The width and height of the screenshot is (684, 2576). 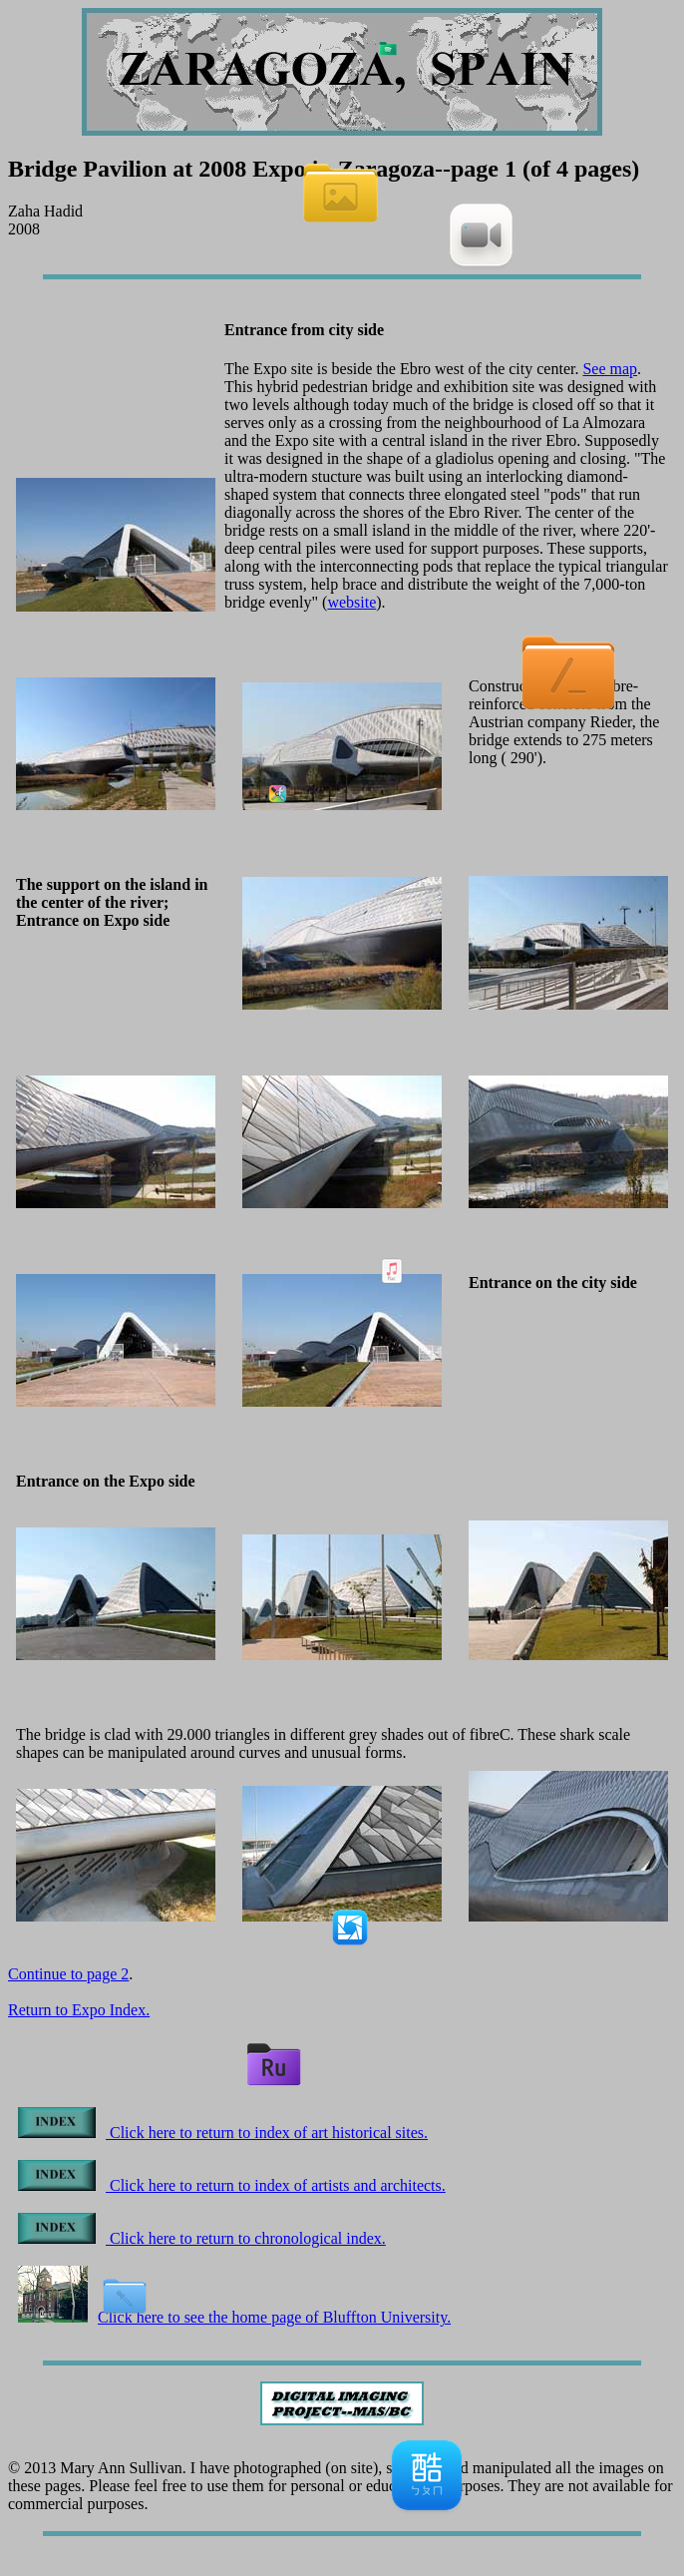 I want to click on open your images folder, so click(x=340, y=193).